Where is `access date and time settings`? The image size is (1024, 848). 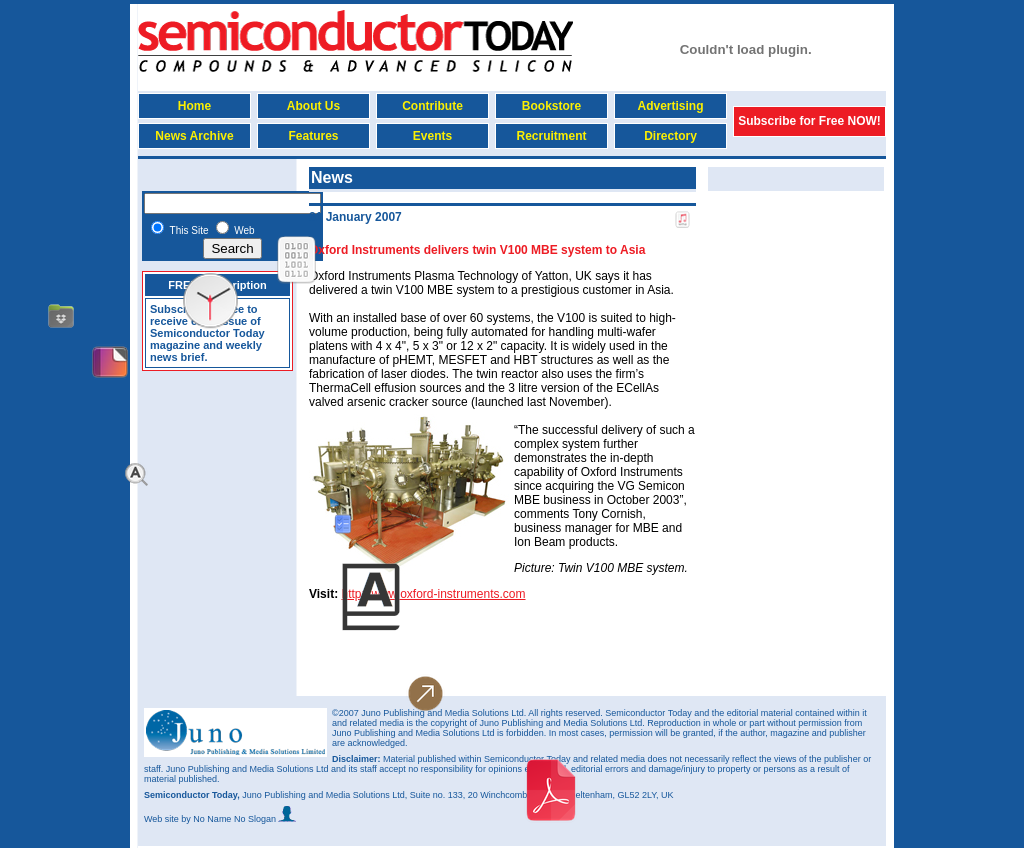 access date and time settings is located at coordinates (210, 300).